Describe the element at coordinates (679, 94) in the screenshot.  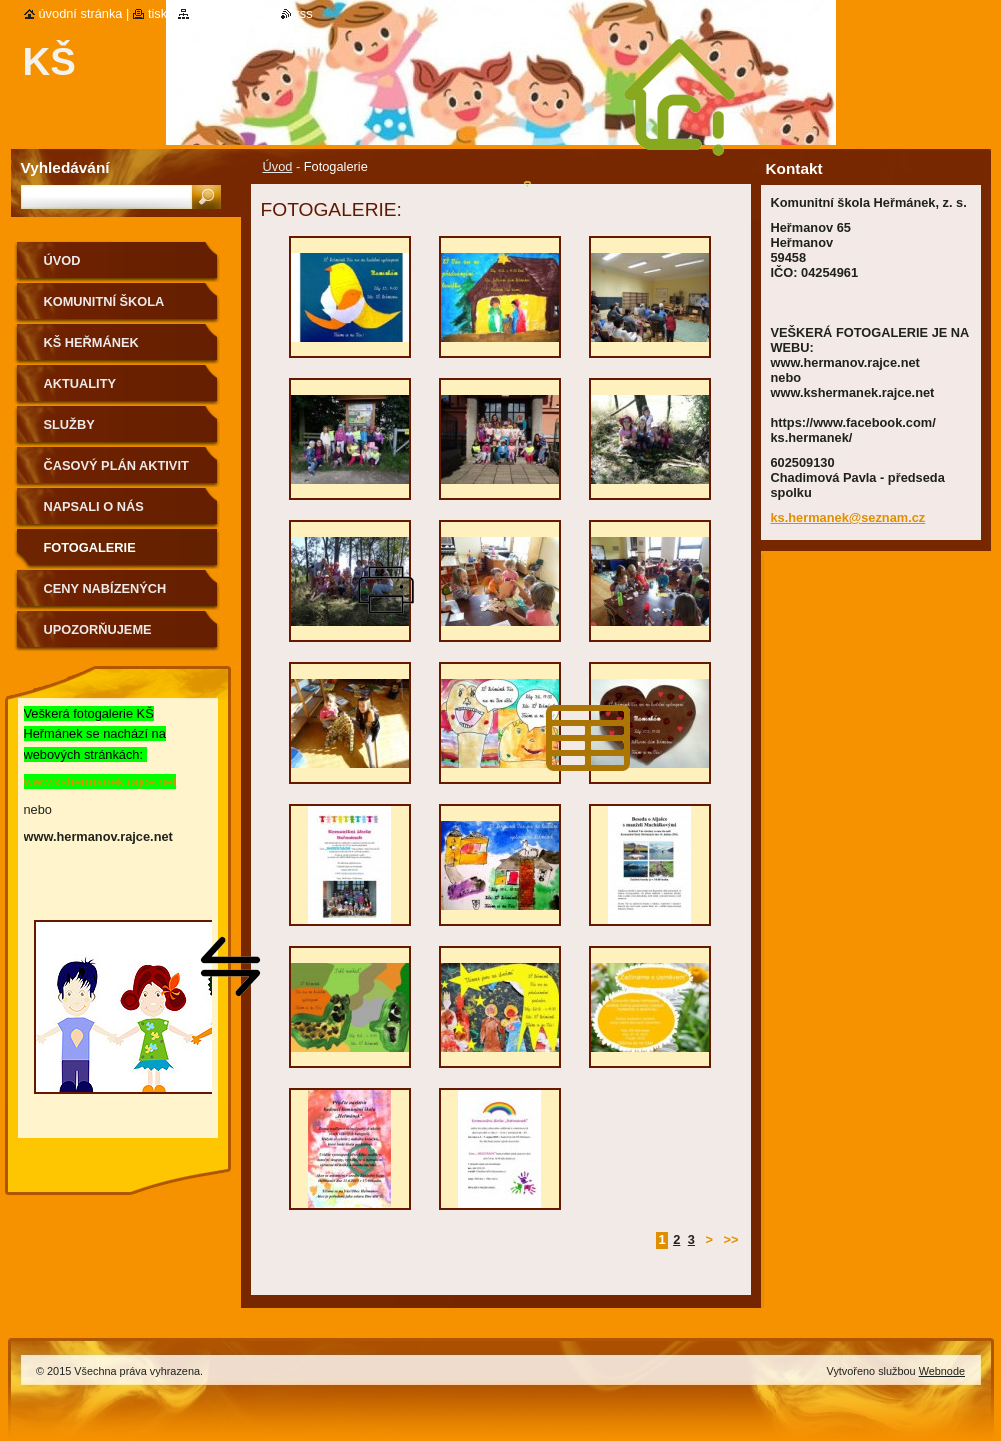
I see `home alert or warning notification` at that location.